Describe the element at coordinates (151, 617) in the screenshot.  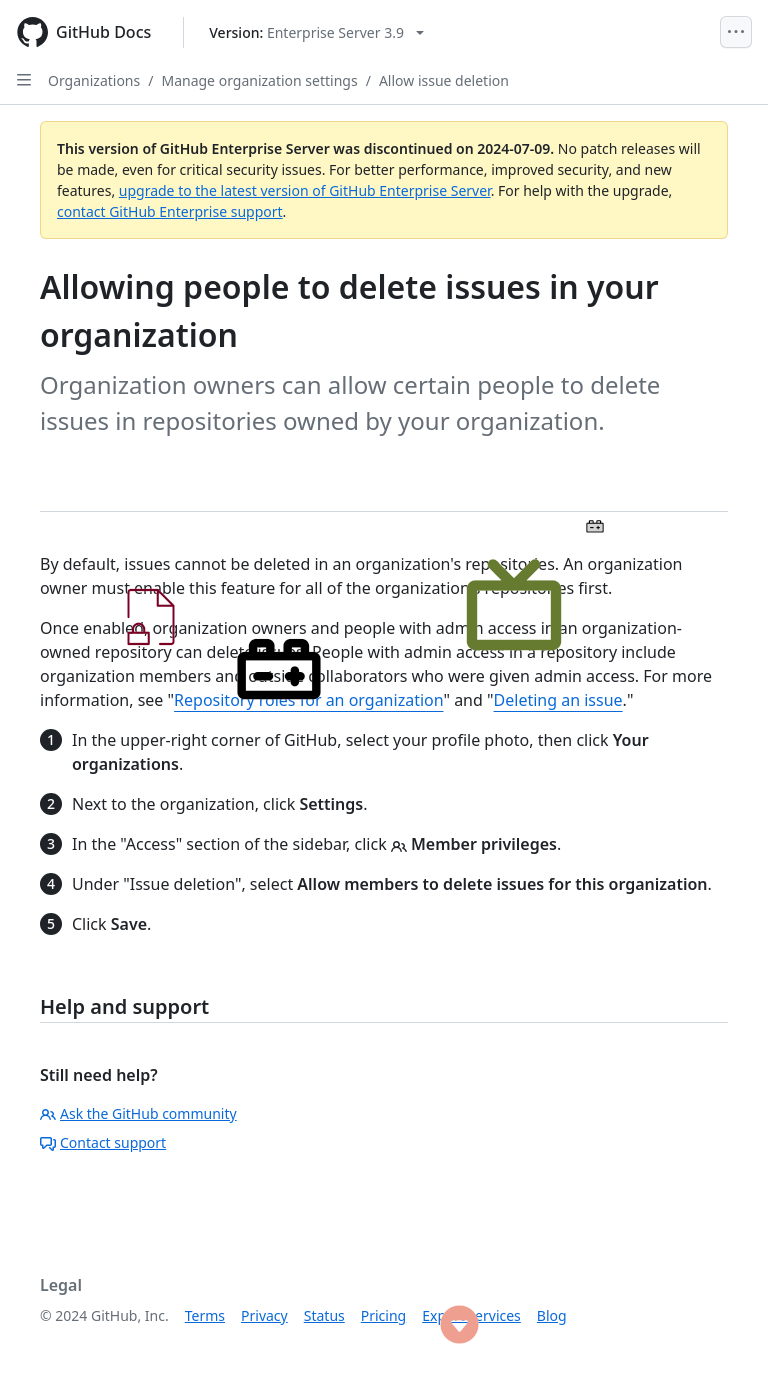
I see `access a password-protected file` at that location.